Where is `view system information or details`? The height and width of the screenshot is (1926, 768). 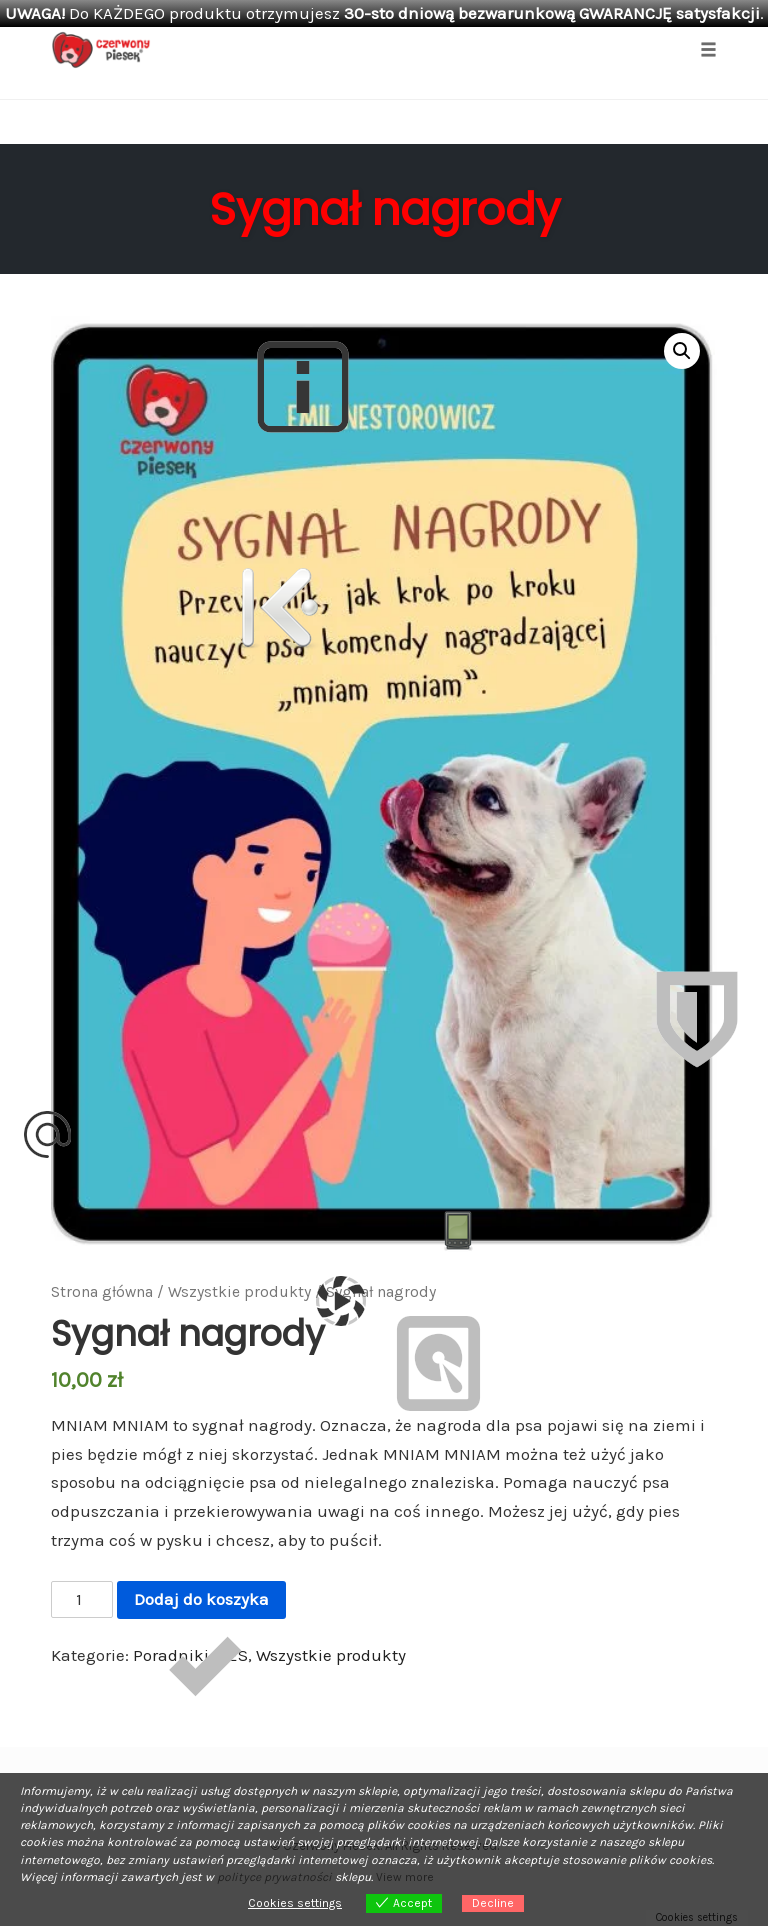 view system information or details is located at coordinates (303, 387).